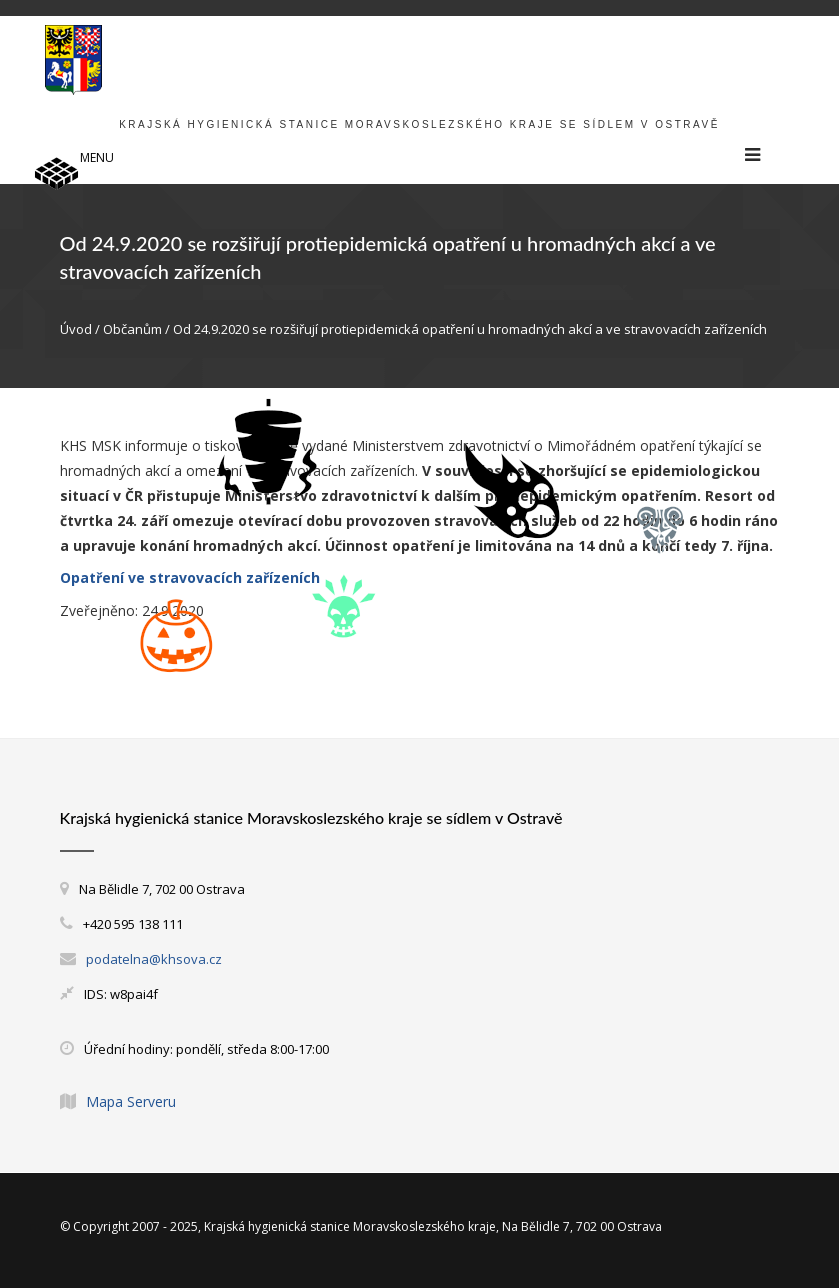  I want to click on access halloween-themed content or events, so click(176, 635).